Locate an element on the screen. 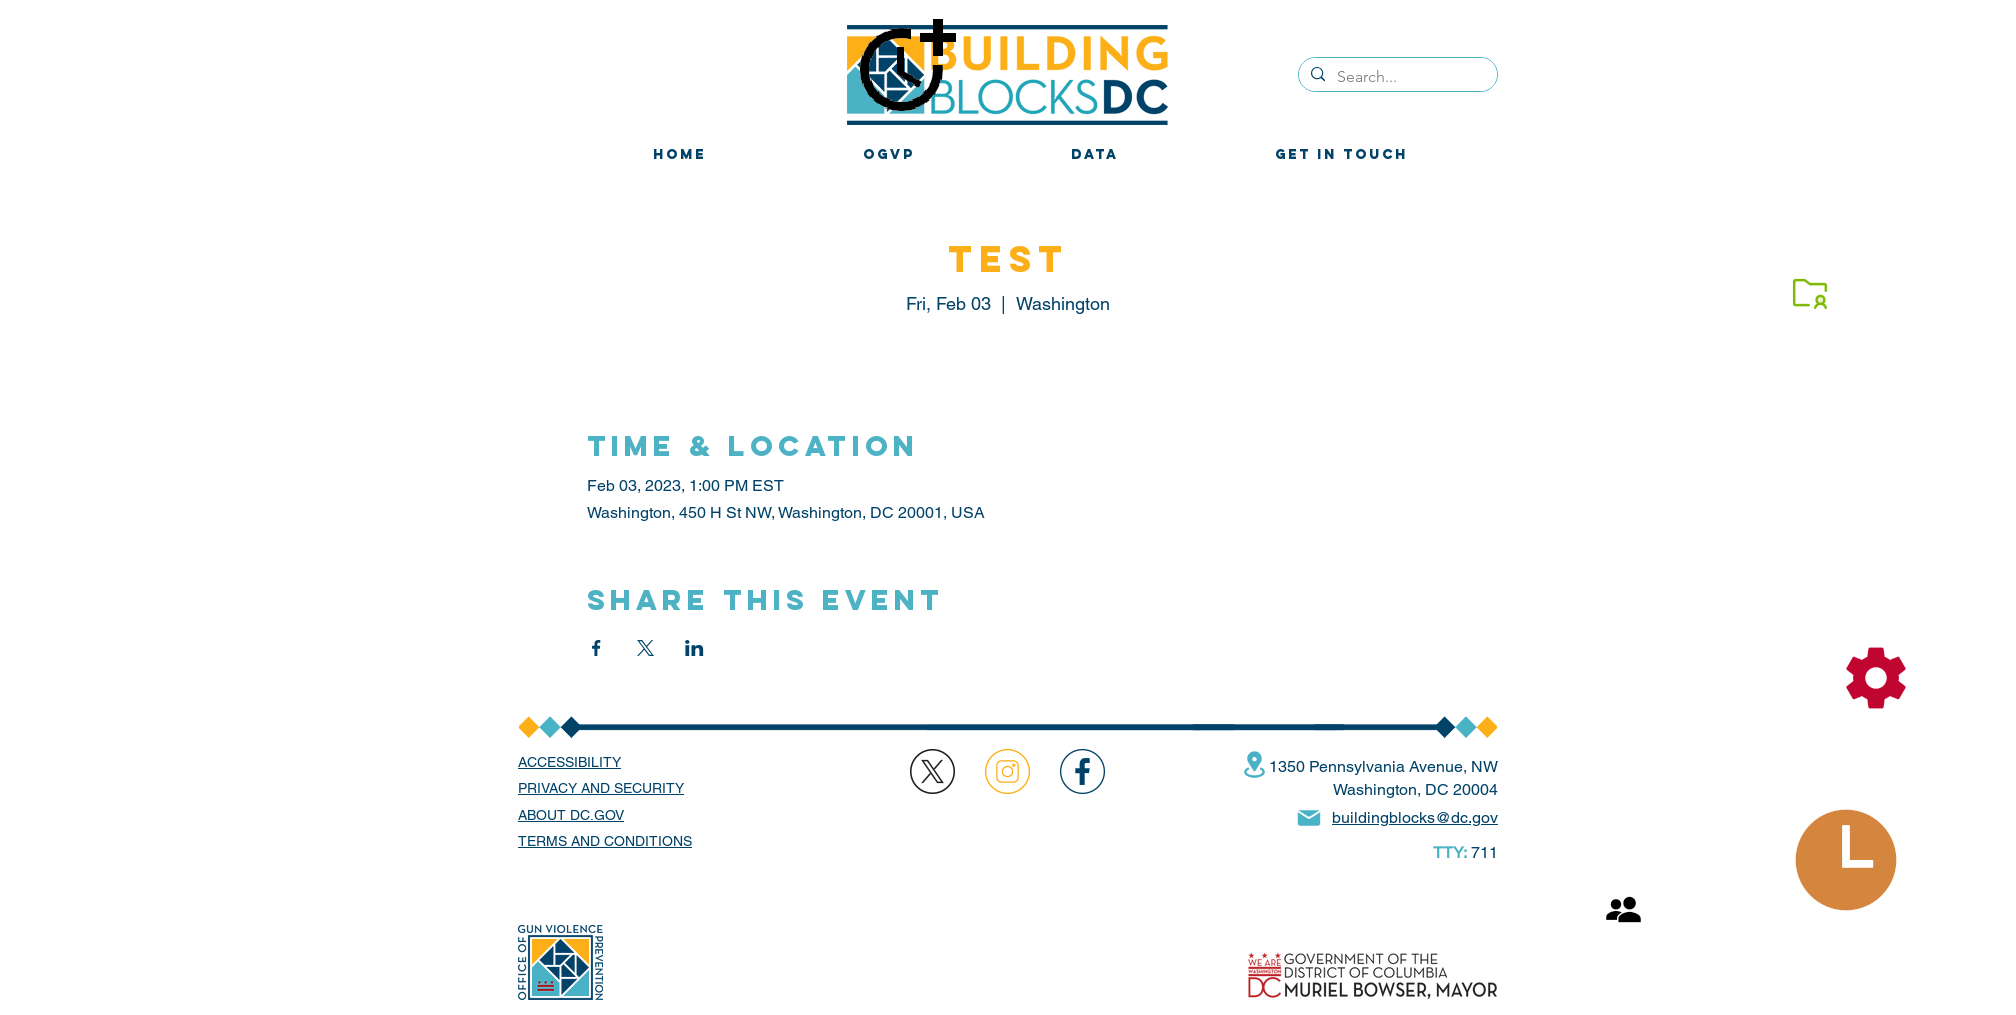  open settings menu is located at coordinates (1876, 678).